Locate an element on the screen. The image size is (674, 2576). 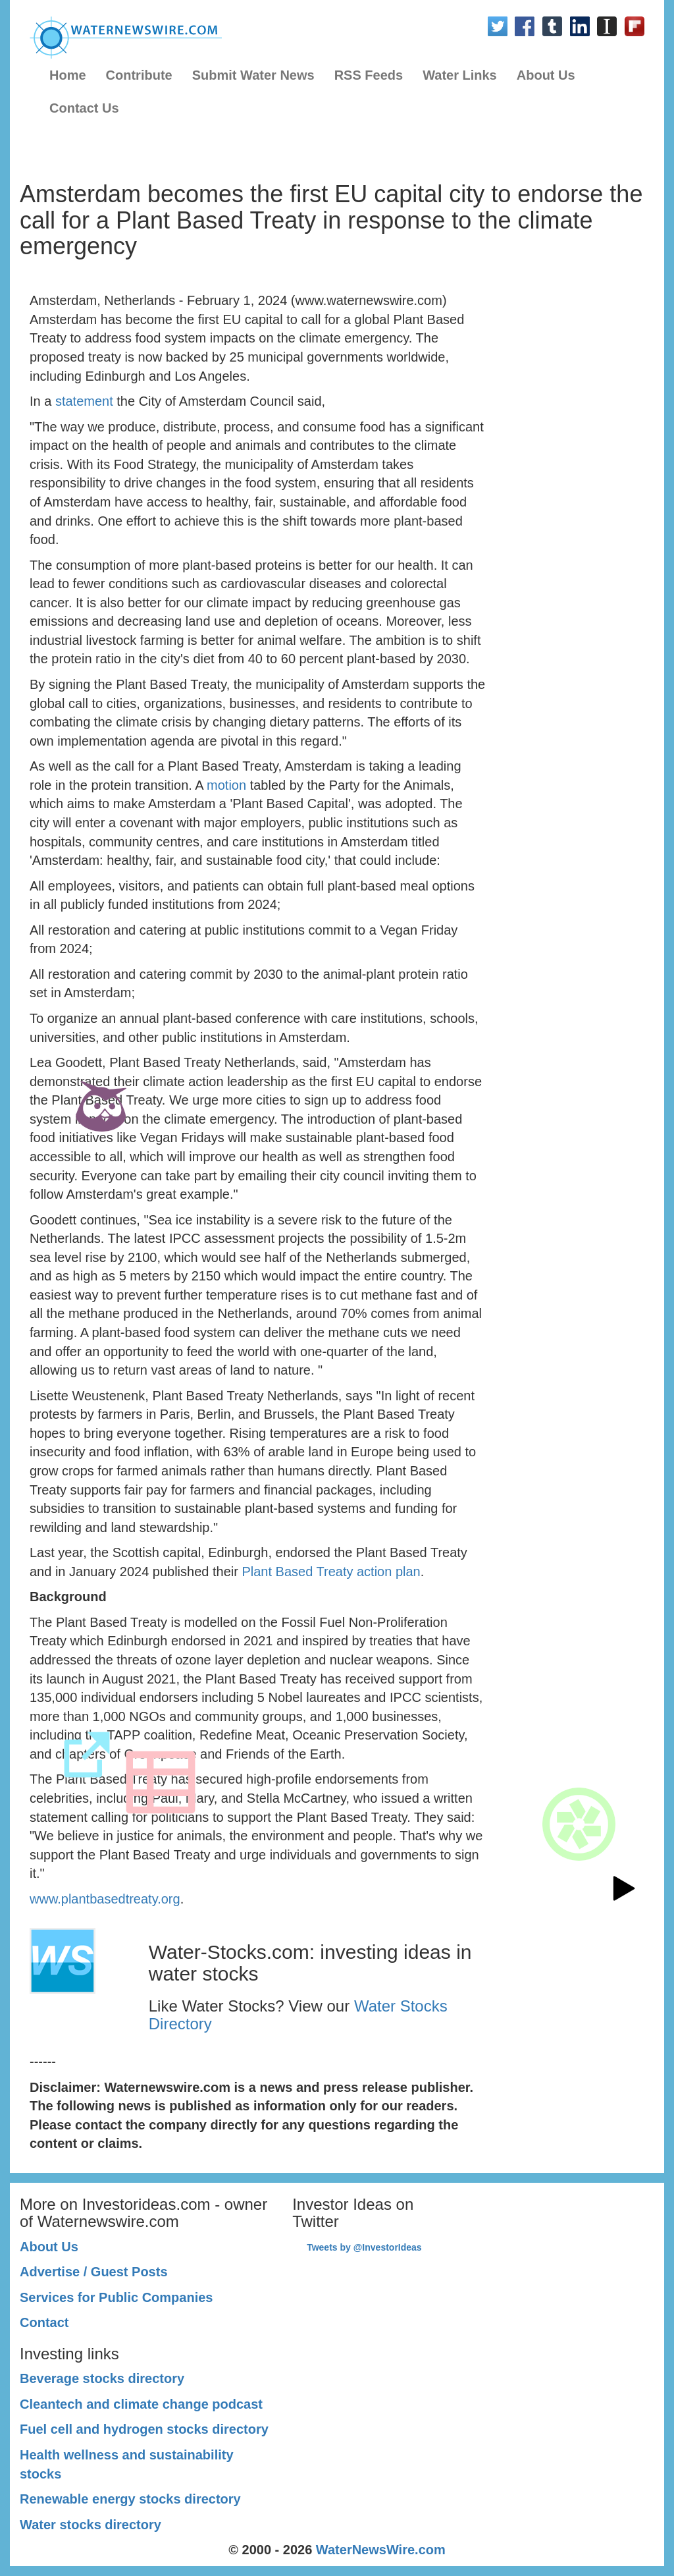
open hootsuite social media management app is located at coordinates (101, 1106).